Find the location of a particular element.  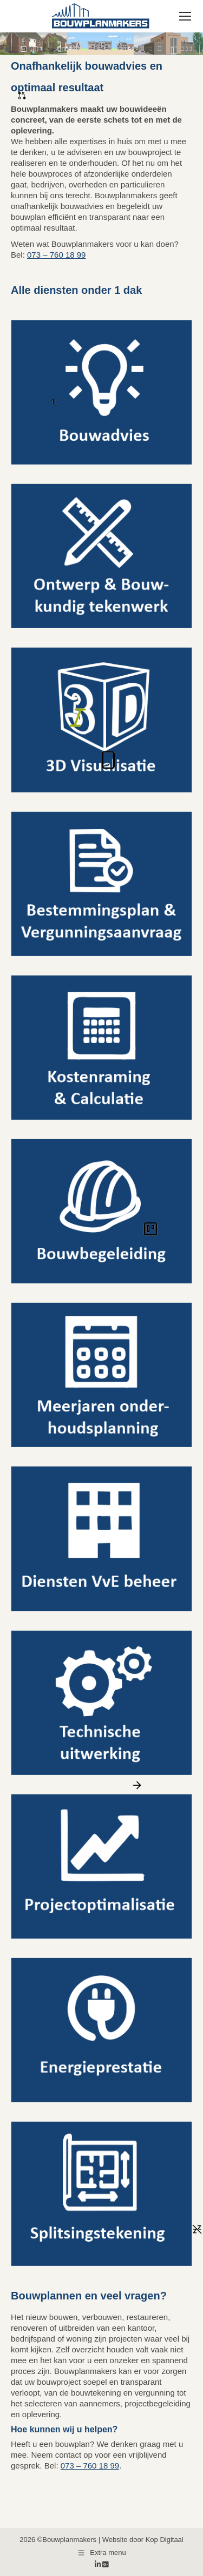

disable sleep mode is located at coordinates (197, 2229).